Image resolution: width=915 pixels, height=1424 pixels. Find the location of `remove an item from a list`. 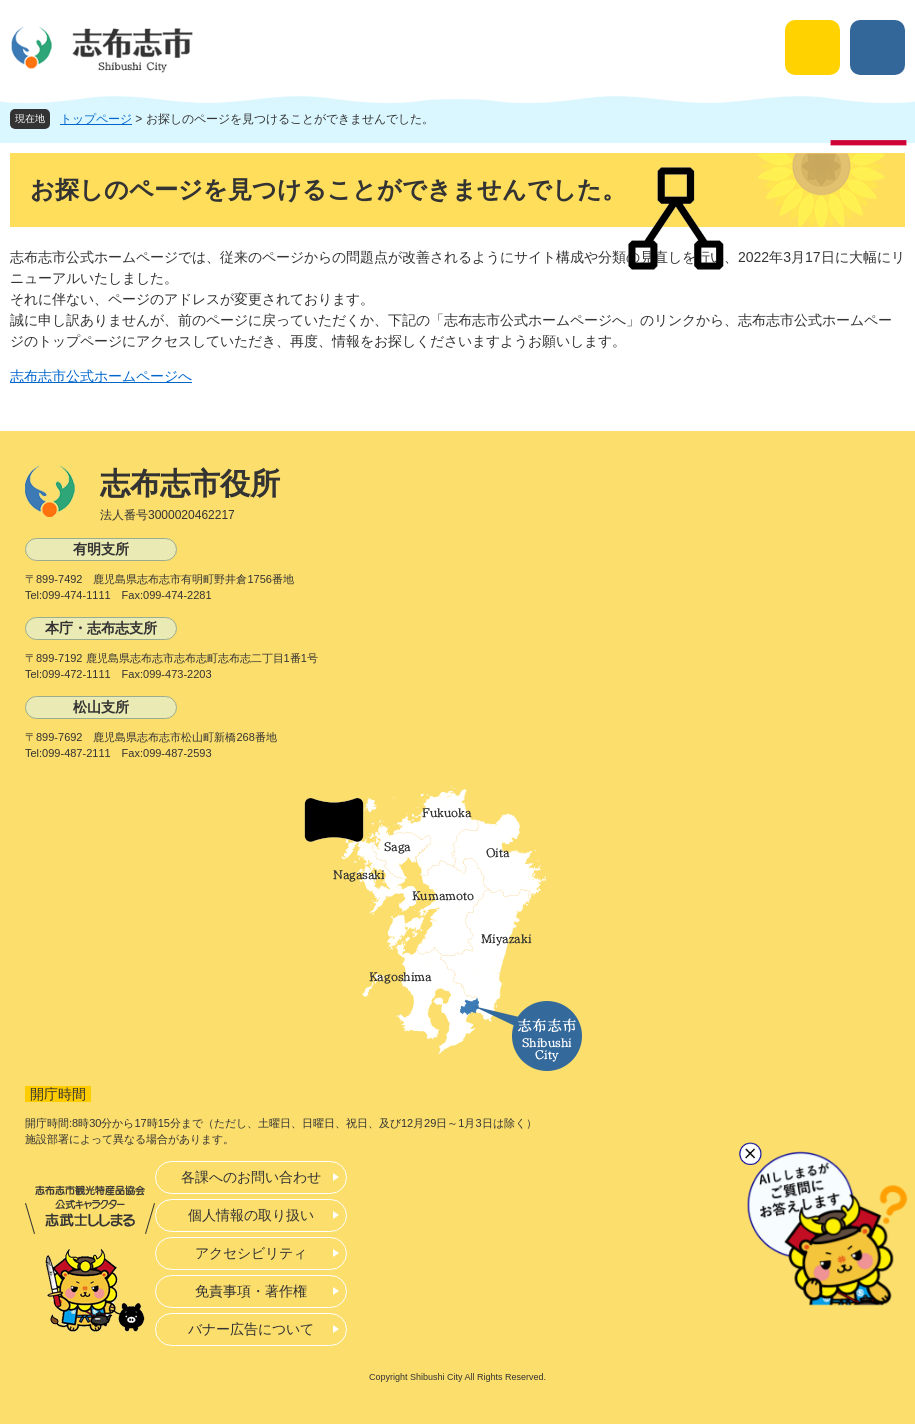

remove an item from a list is located at coordinates (868, 145).